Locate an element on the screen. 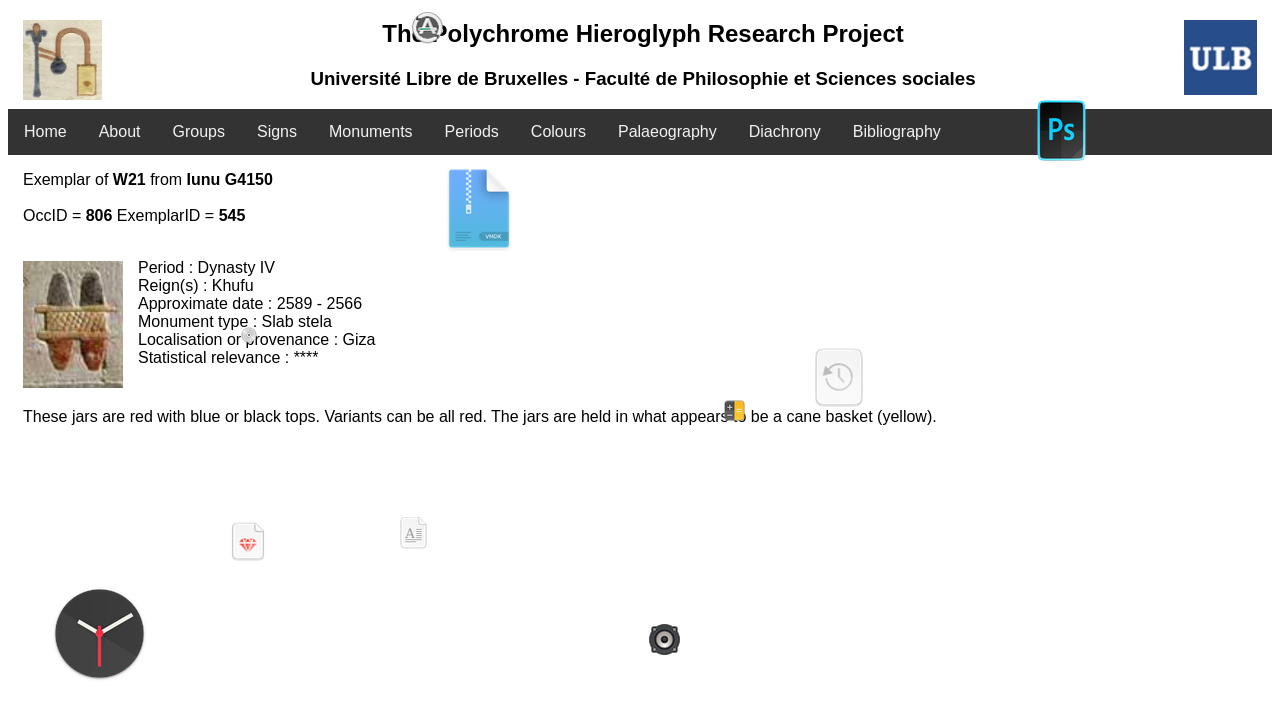  indicates a time-sensitive or urgent notification is located at coordinates (99, 633).